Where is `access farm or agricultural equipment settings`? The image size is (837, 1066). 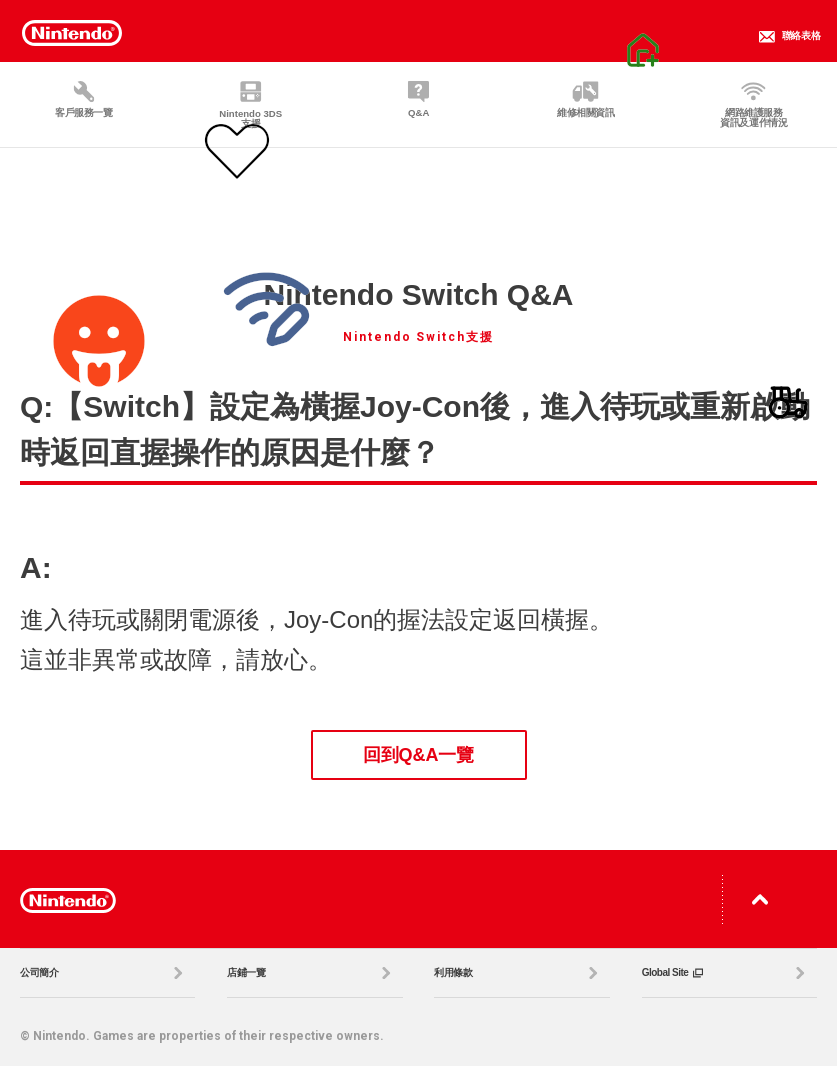
access farm or agricultural equipment settings is located at coordinates (788, 402).